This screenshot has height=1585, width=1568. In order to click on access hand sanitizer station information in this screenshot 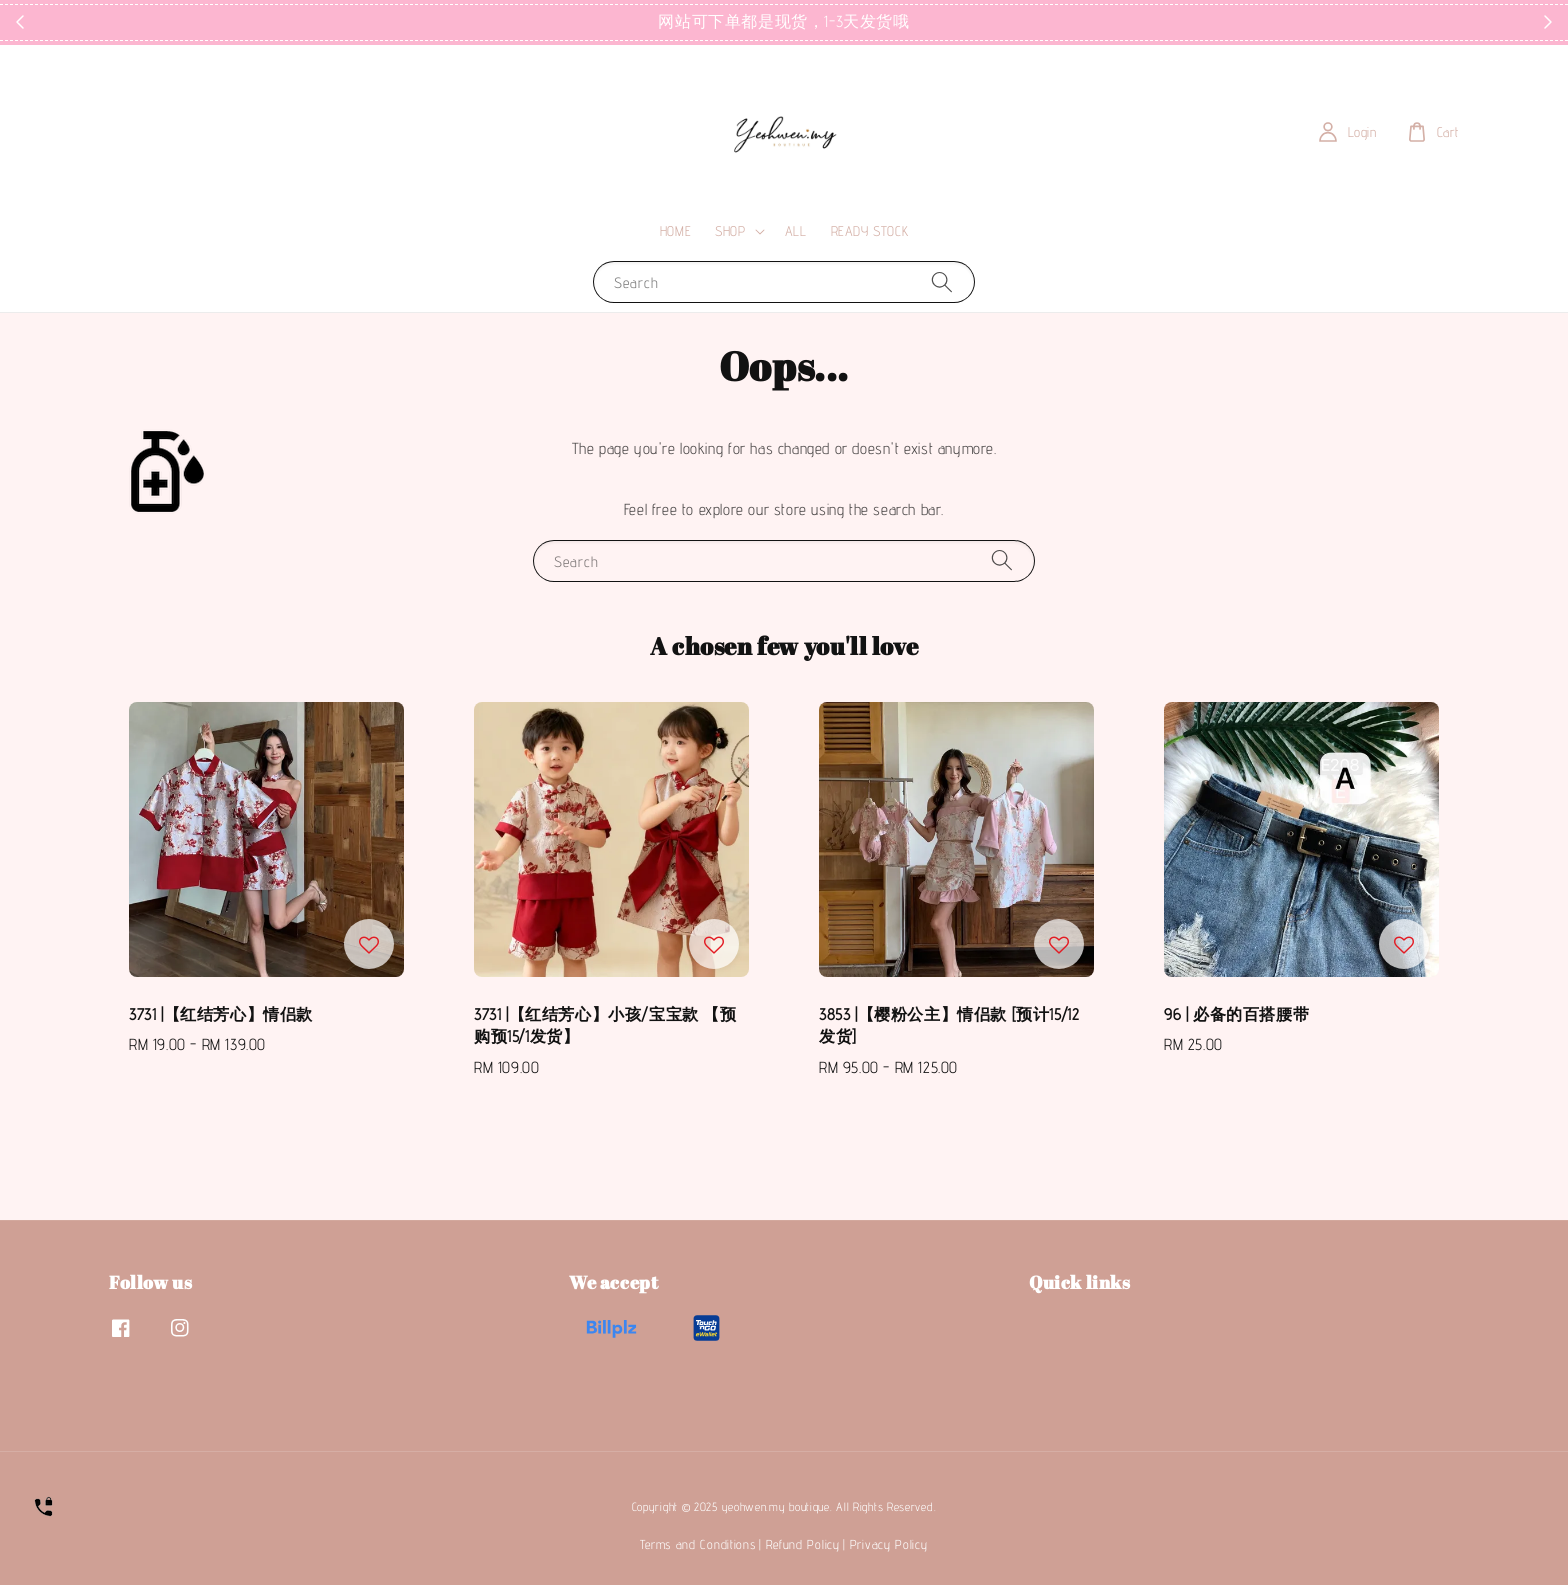, I will do `click(163, 471)`.